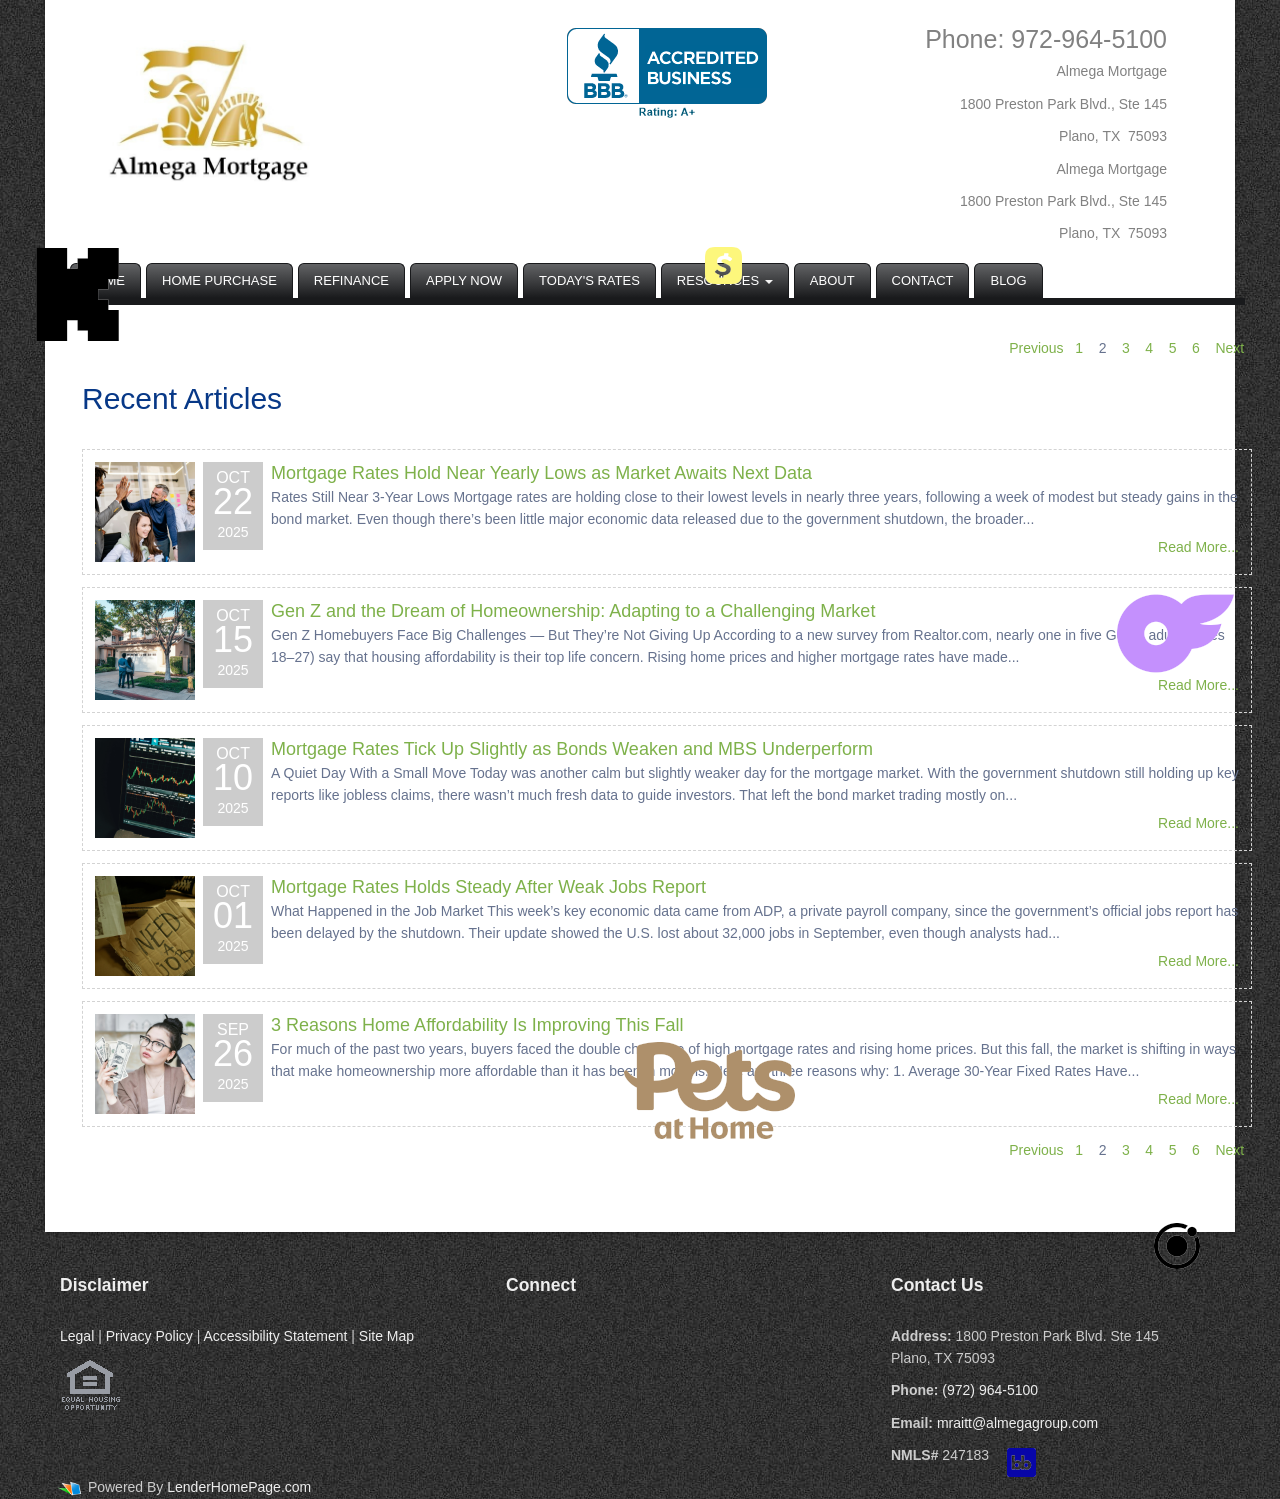 The width and height of the screenshot is (1280, 1499). Describe the element at coordinates (723, 265) in the screenshot. I see `open Cash App` at that location.